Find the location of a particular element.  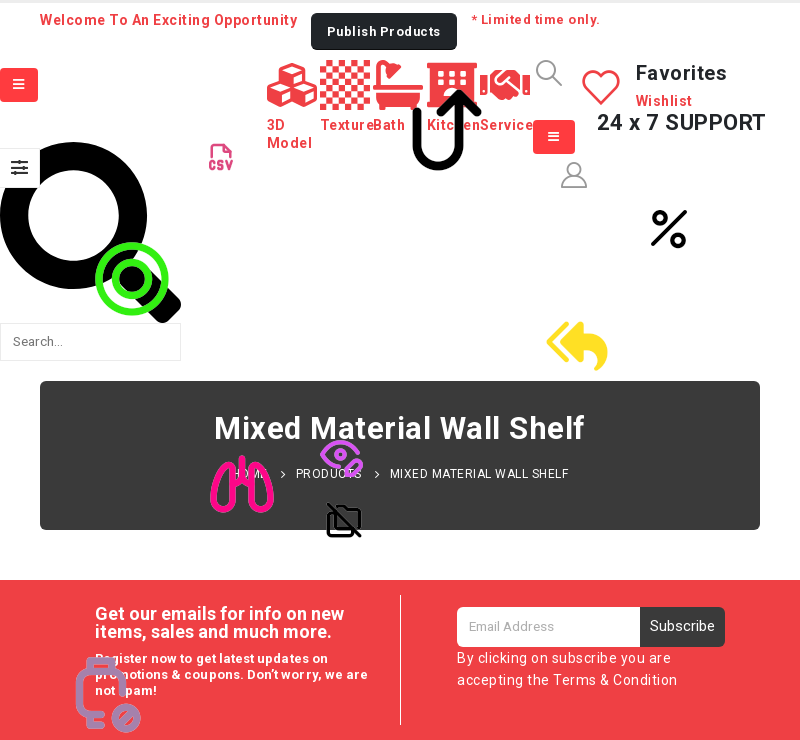

redo or repeat last action is located at coordinates (444, 130).